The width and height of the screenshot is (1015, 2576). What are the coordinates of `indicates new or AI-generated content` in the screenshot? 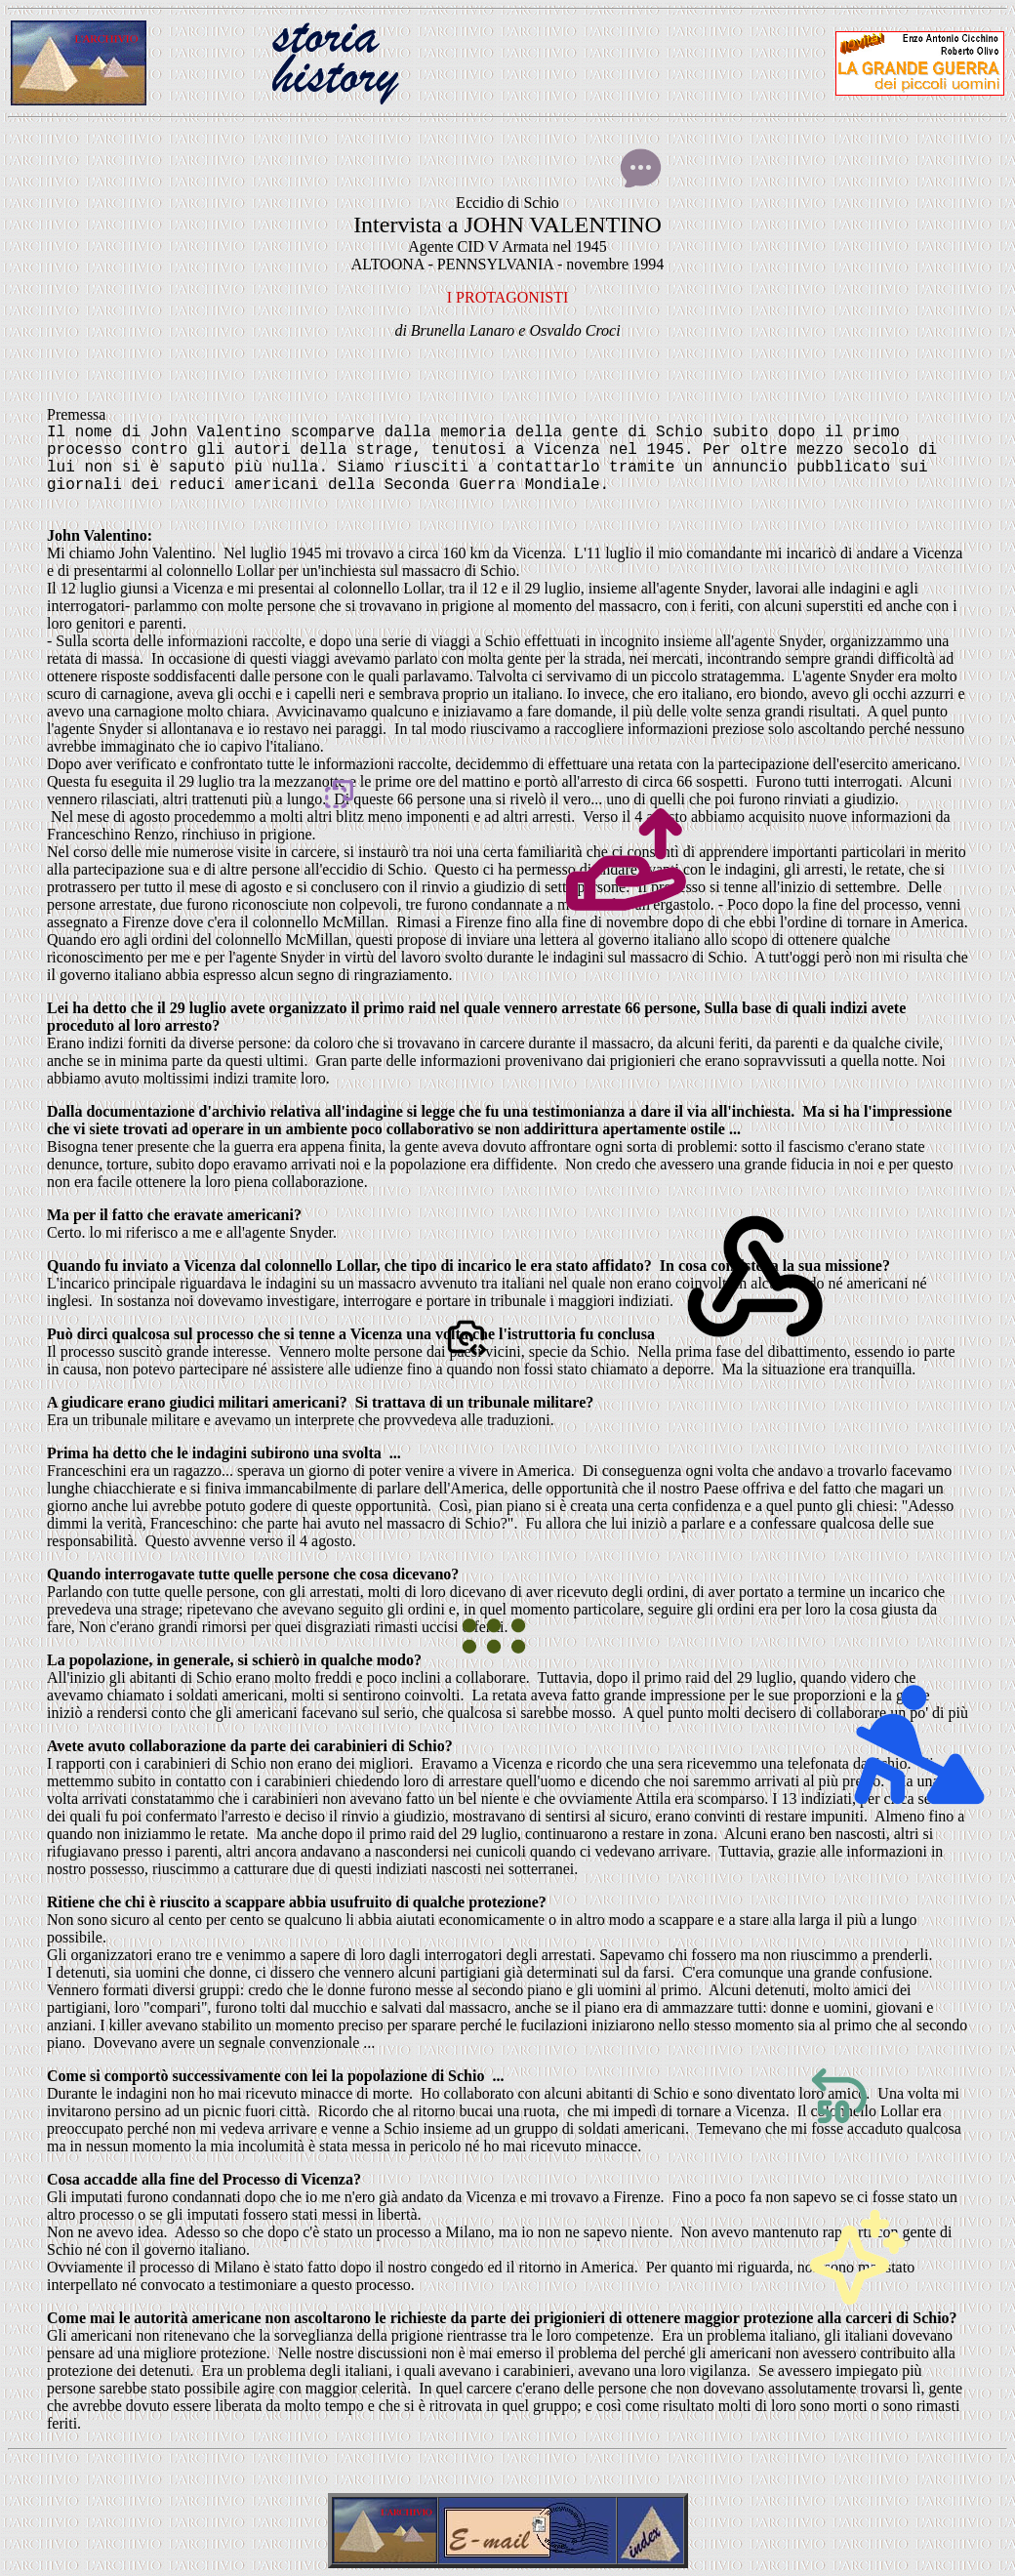 It's located at (856, 2259).